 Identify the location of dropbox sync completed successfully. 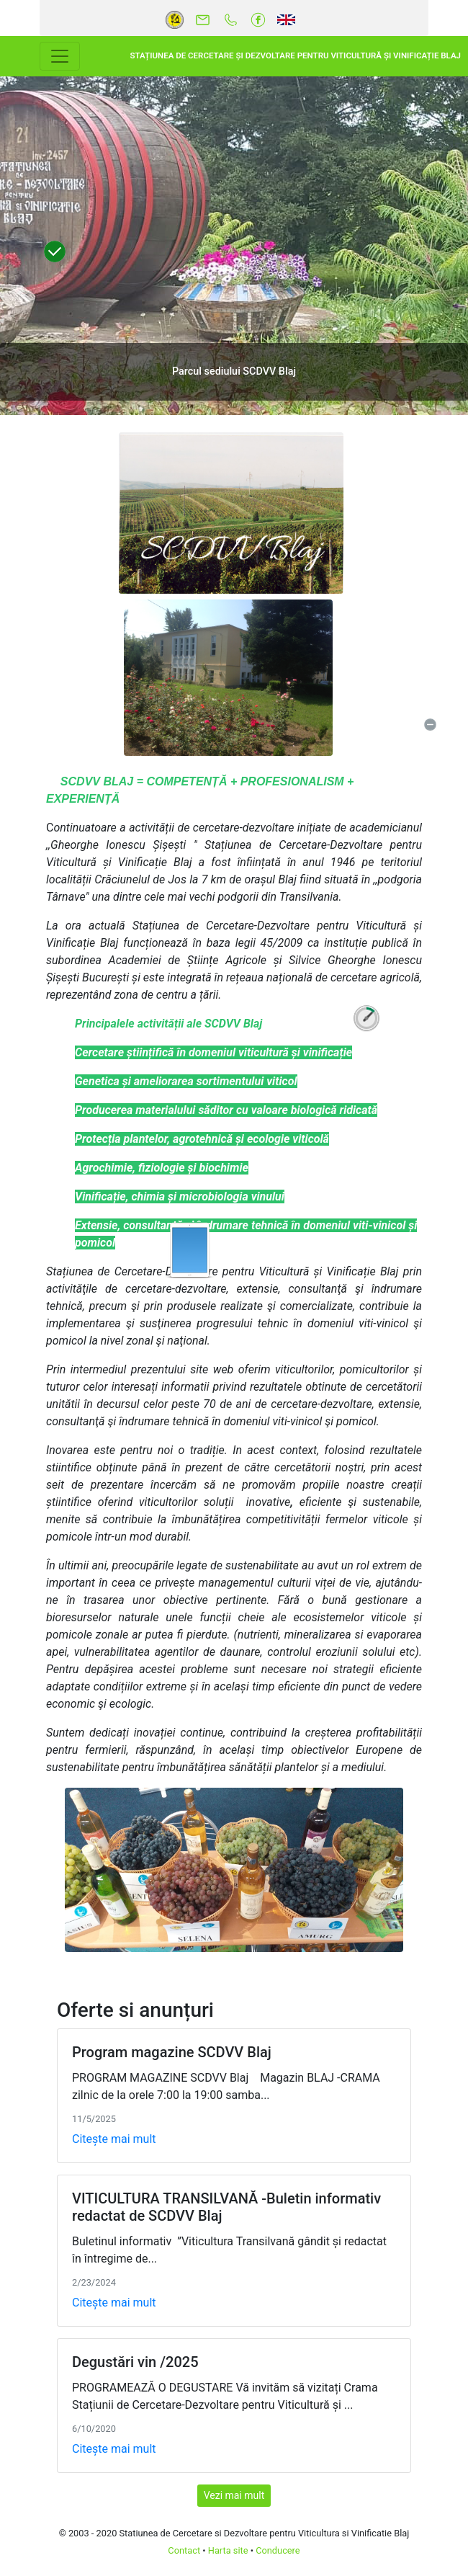
(55, 251).